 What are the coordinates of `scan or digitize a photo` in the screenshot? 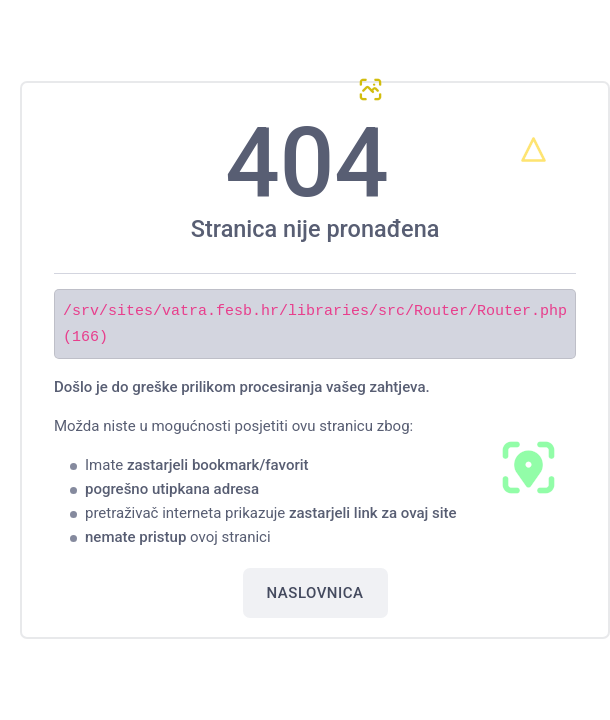 It's located at (370, 89).